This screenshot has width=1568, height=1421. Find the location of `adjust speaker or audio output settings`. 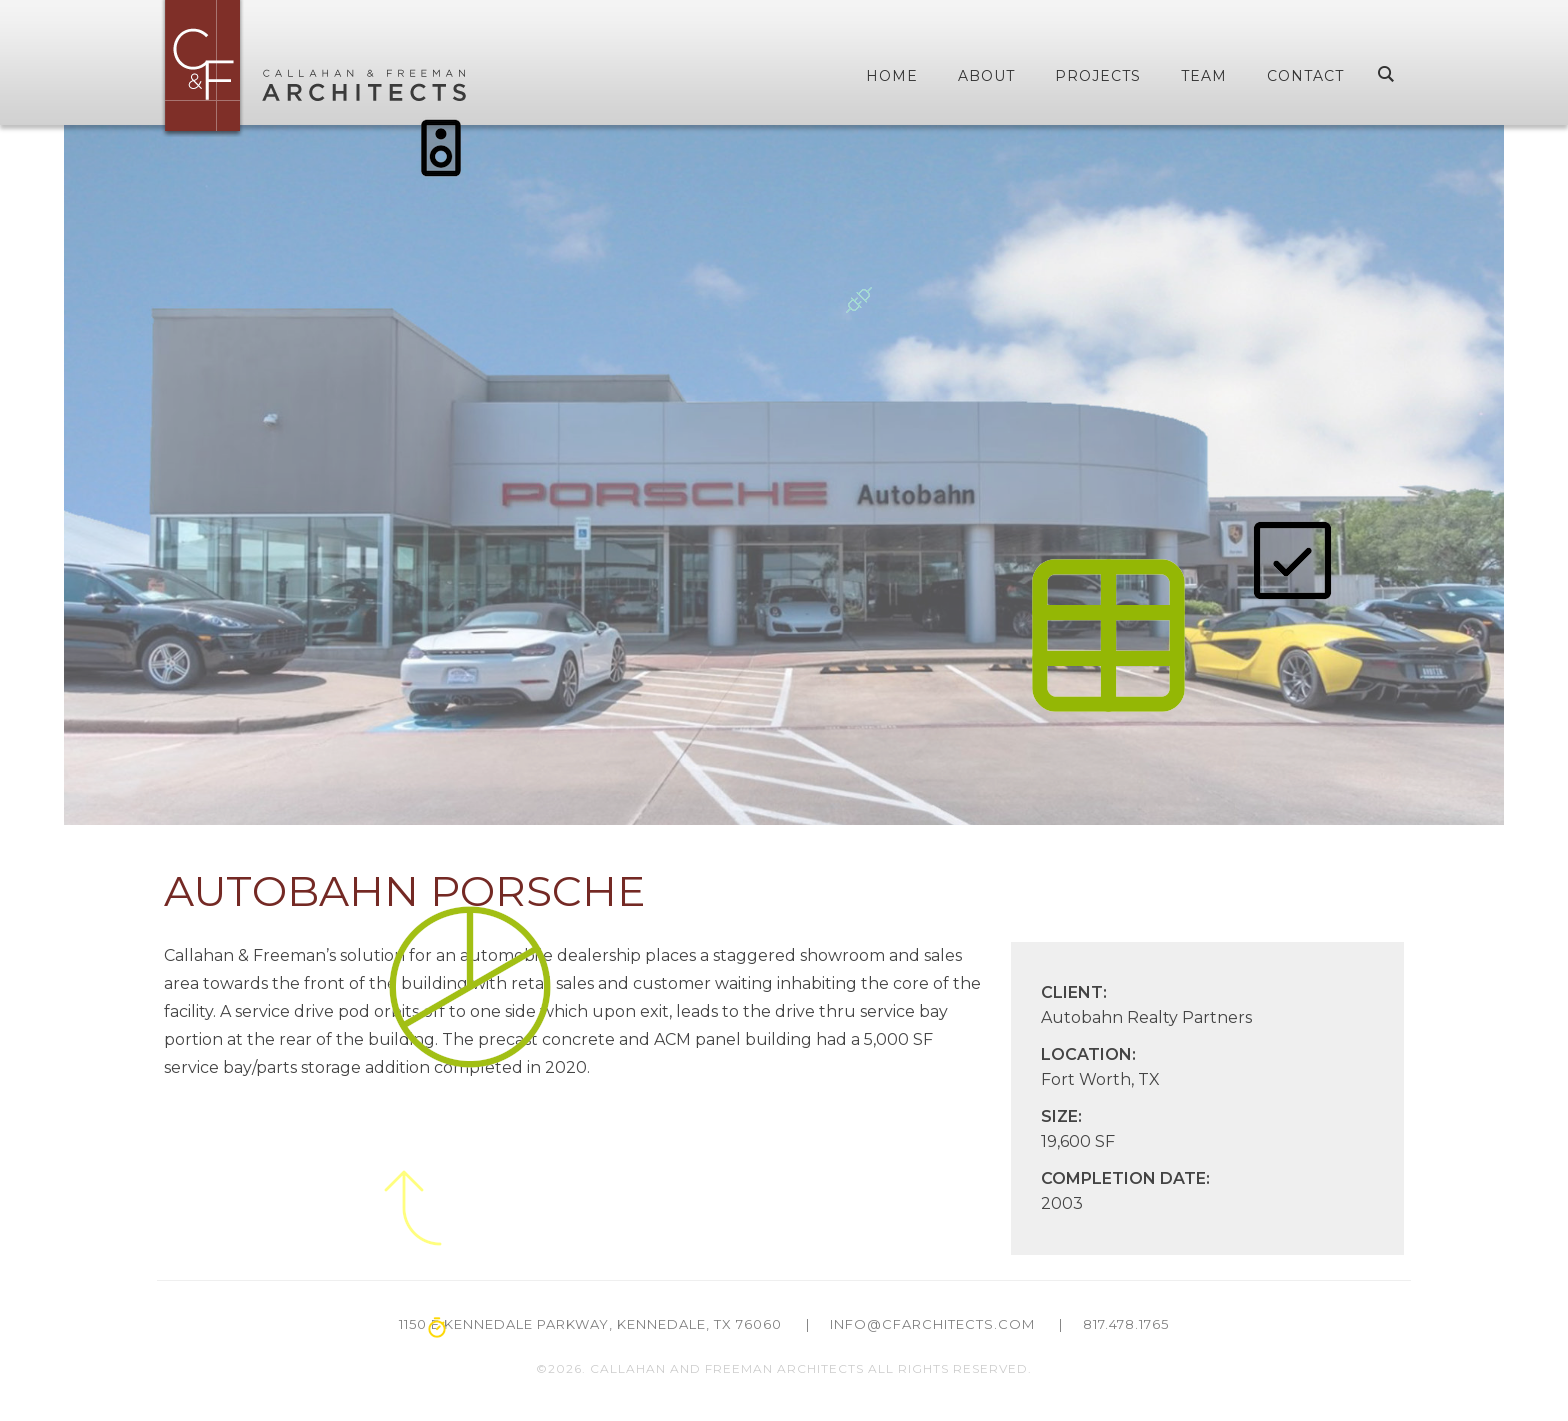

adjust speaker or audio output settings is located at coordinates (441, 148).